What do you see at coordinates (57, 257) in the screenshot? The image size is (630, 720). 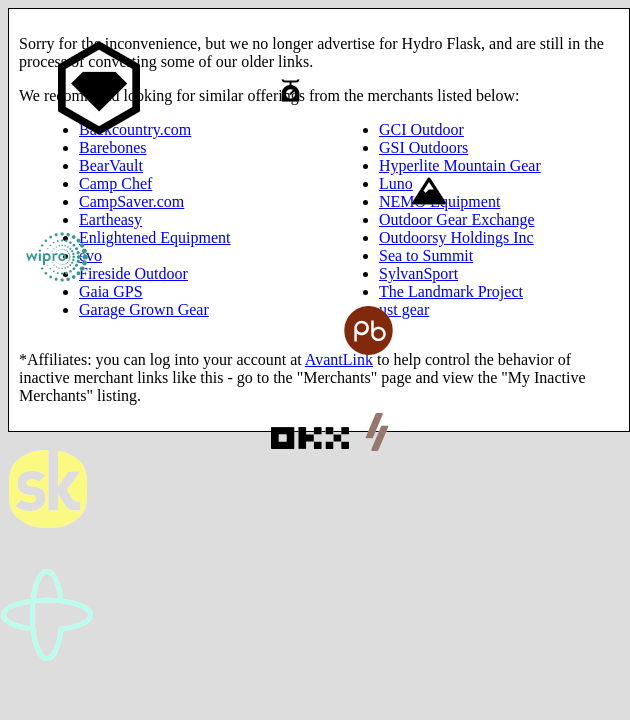 I see `visit the Wipro website or services` at bounding box center [57, 257].